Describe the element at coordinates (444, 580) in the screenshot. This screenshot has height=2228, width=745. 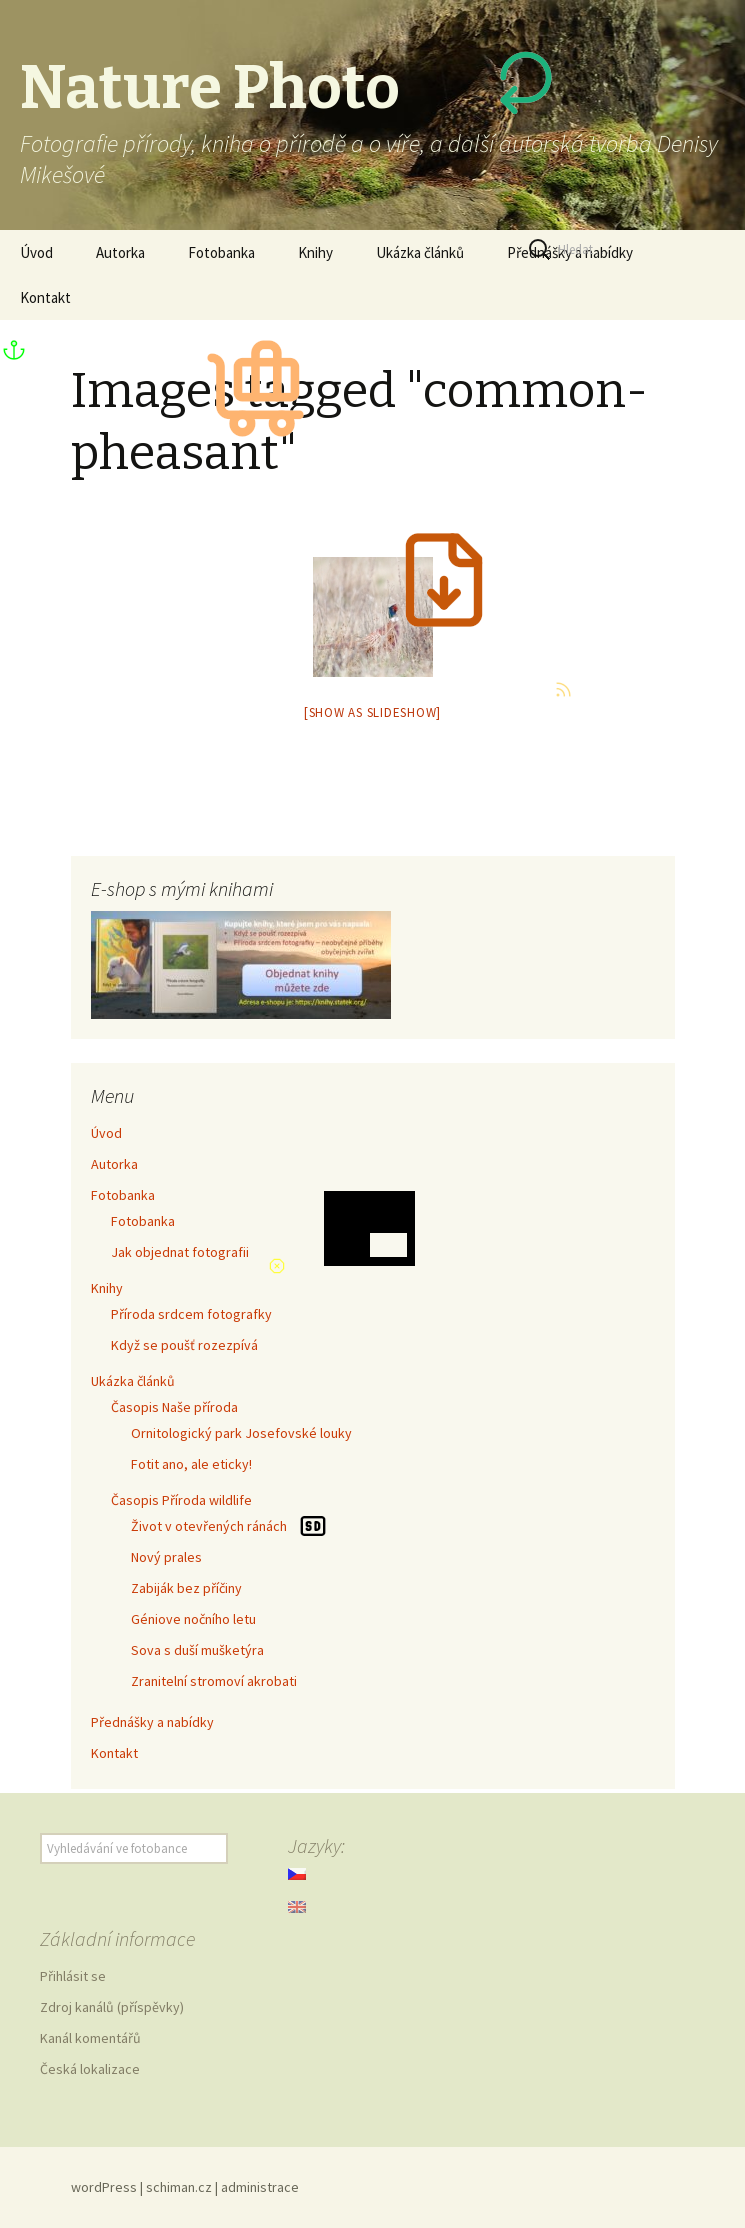
I see `download file` at that location.